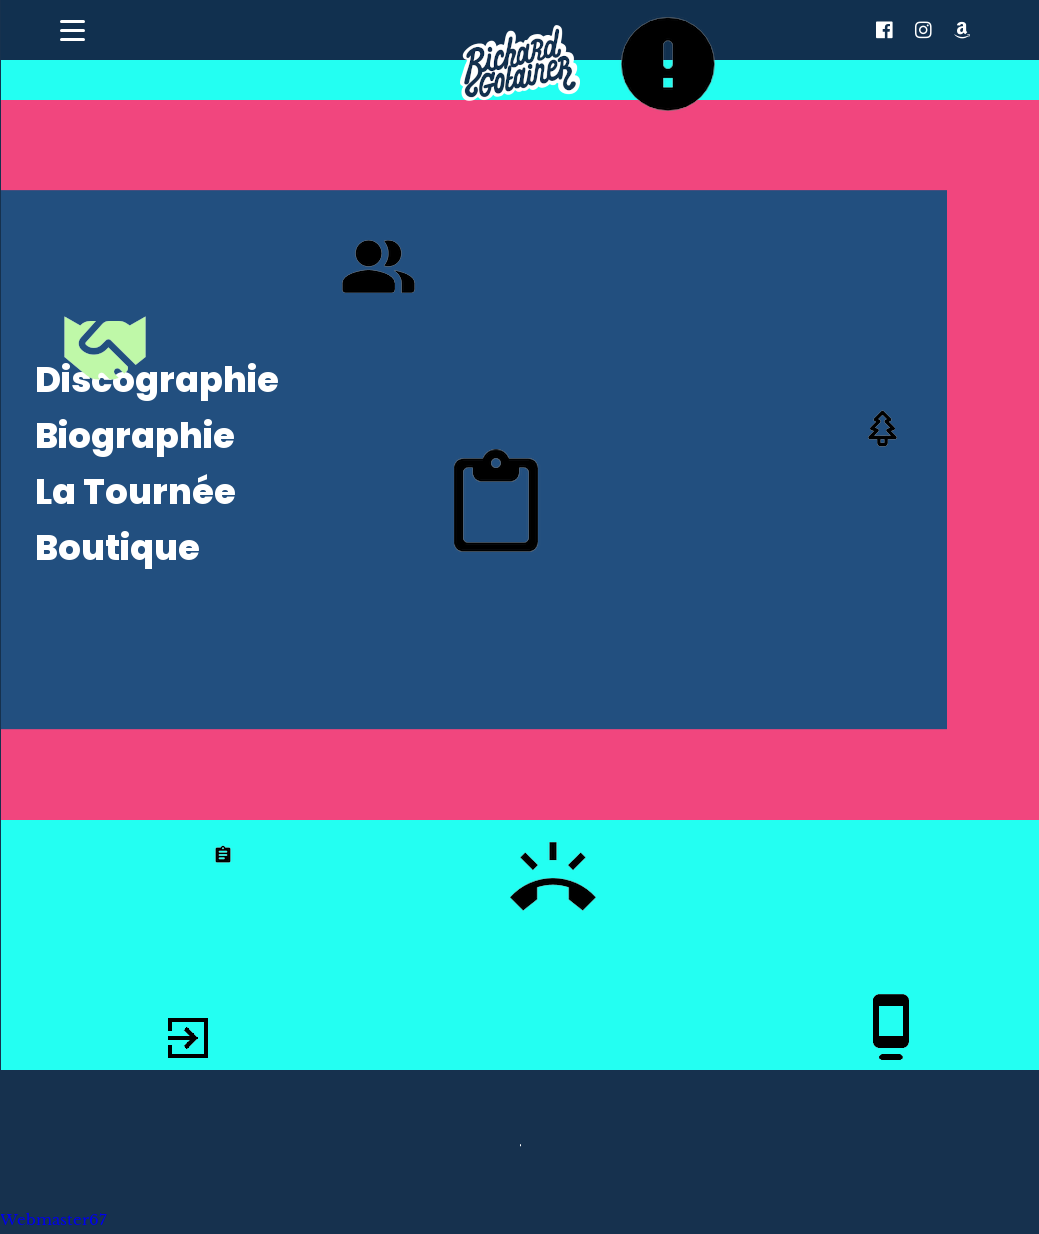 The width and height of the screenshot is (1039, 1234). What do you see at coordinates (105, 348) in the screenshot?
I see `confirm a partnership or agreement` at bounding box center [105, 348].